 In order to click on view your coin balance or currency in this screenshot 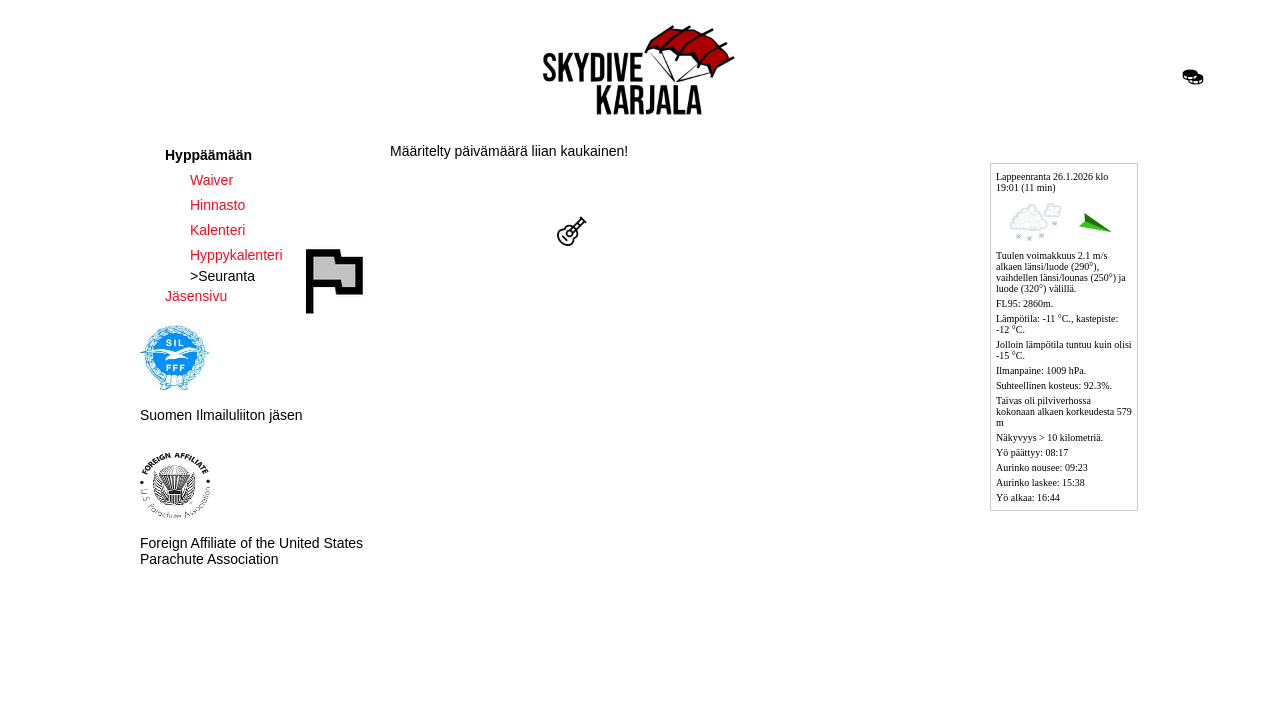, I will do `click(1193, 77)`.